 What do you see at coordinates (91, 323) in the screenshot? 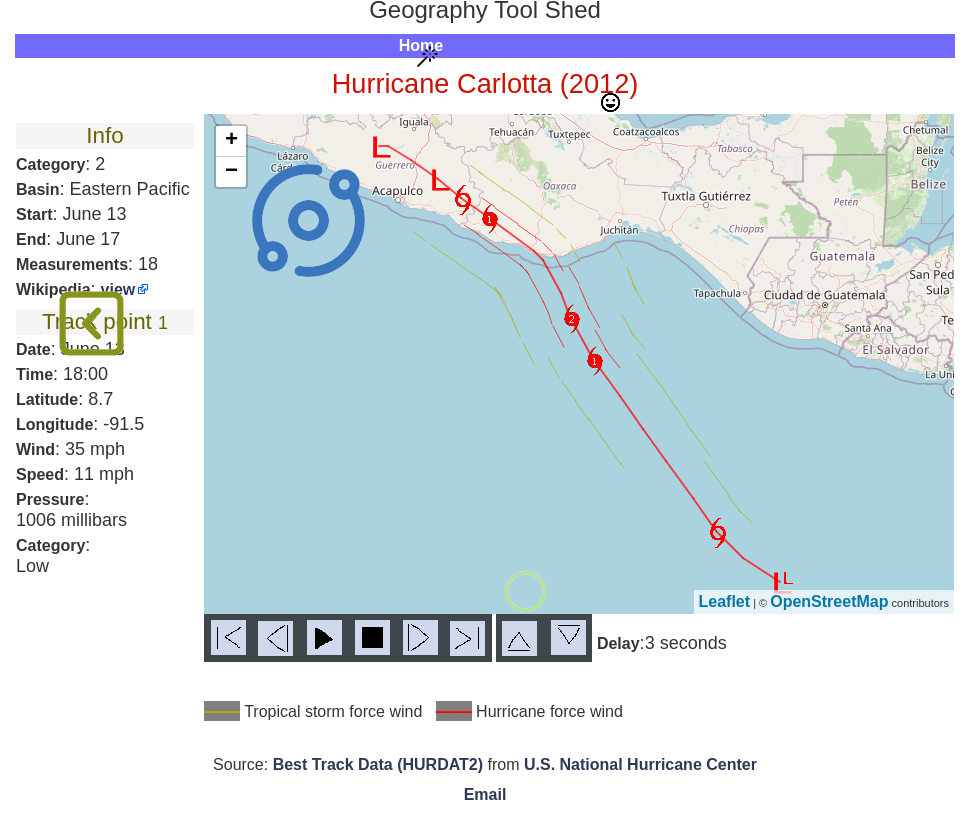
I see `go back to the previous screen` at bounding box center [91, 323].